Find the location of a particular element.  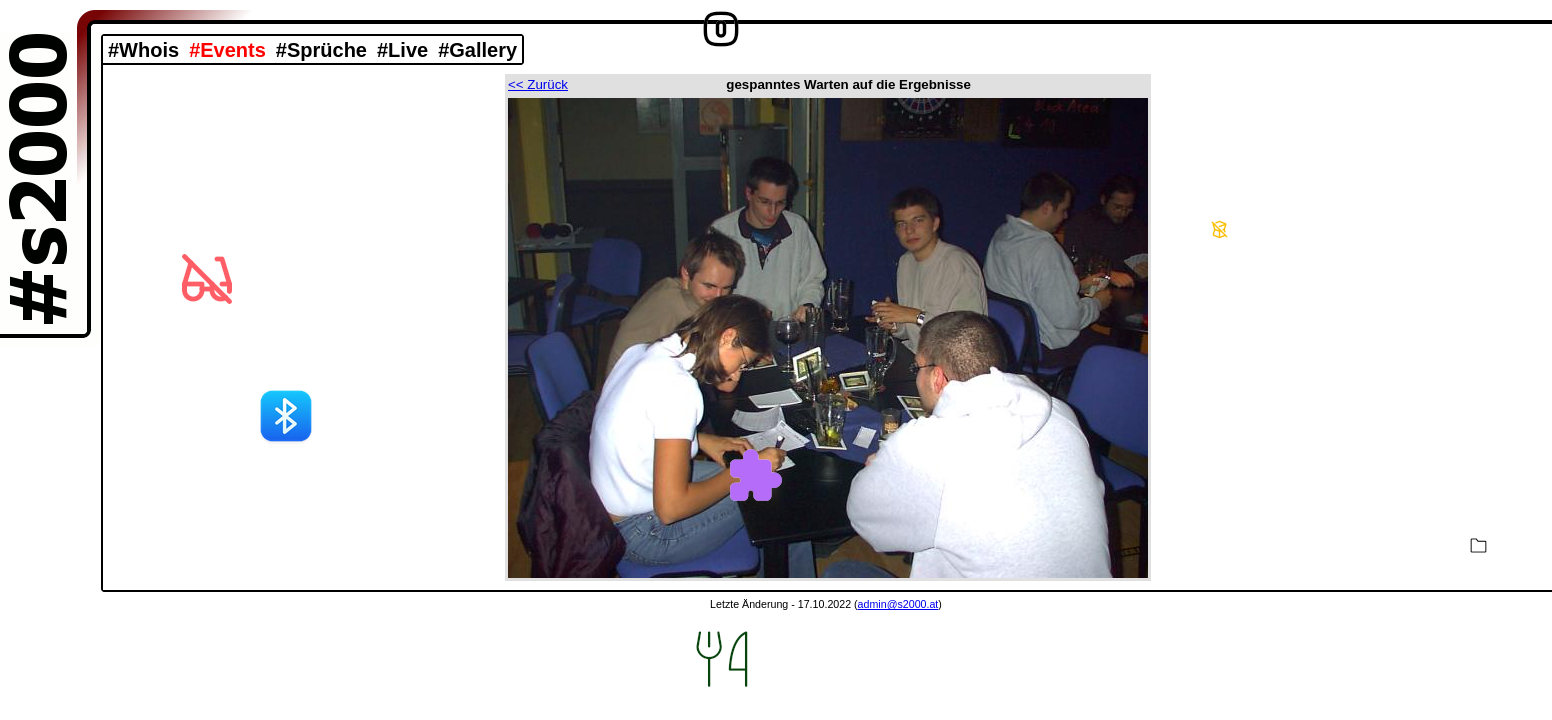

represents the letter "o" in a menu or keyboard interface is located at coordinates (721, 29).